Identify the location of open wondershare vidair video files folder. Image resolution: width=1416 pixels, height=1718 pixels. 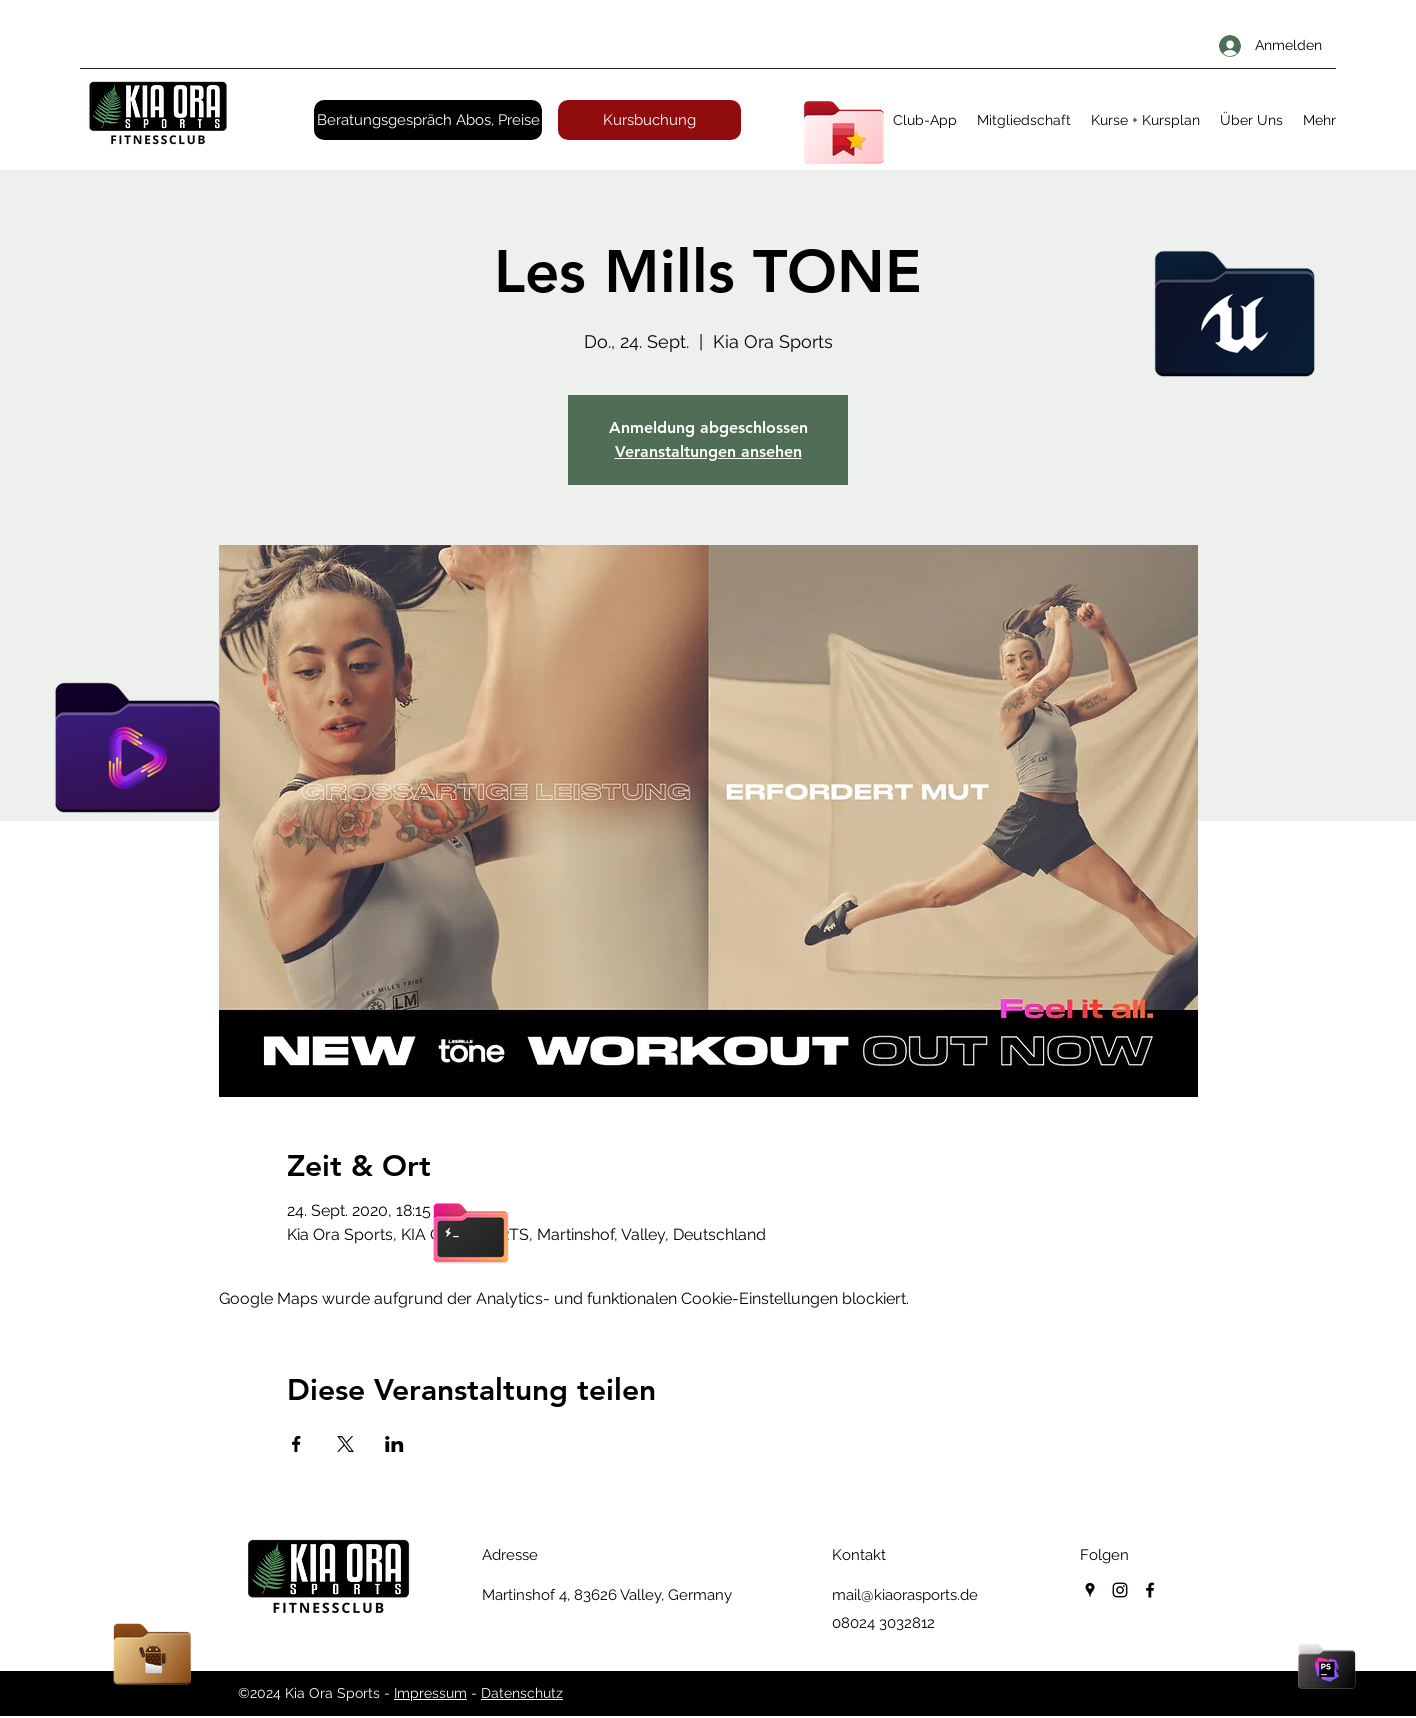
(137, 752).